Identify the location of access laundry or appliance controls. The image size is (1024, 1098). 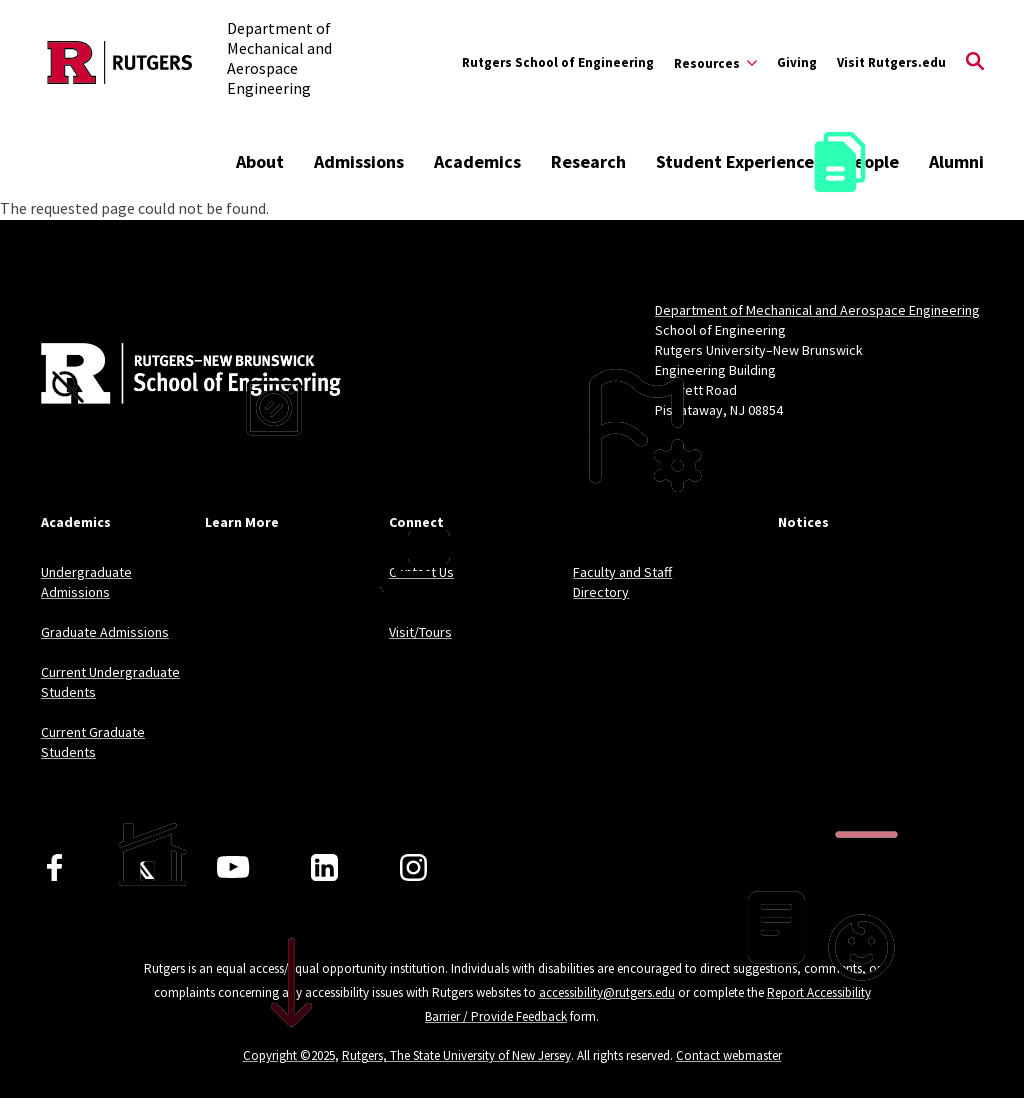
(274, 408).